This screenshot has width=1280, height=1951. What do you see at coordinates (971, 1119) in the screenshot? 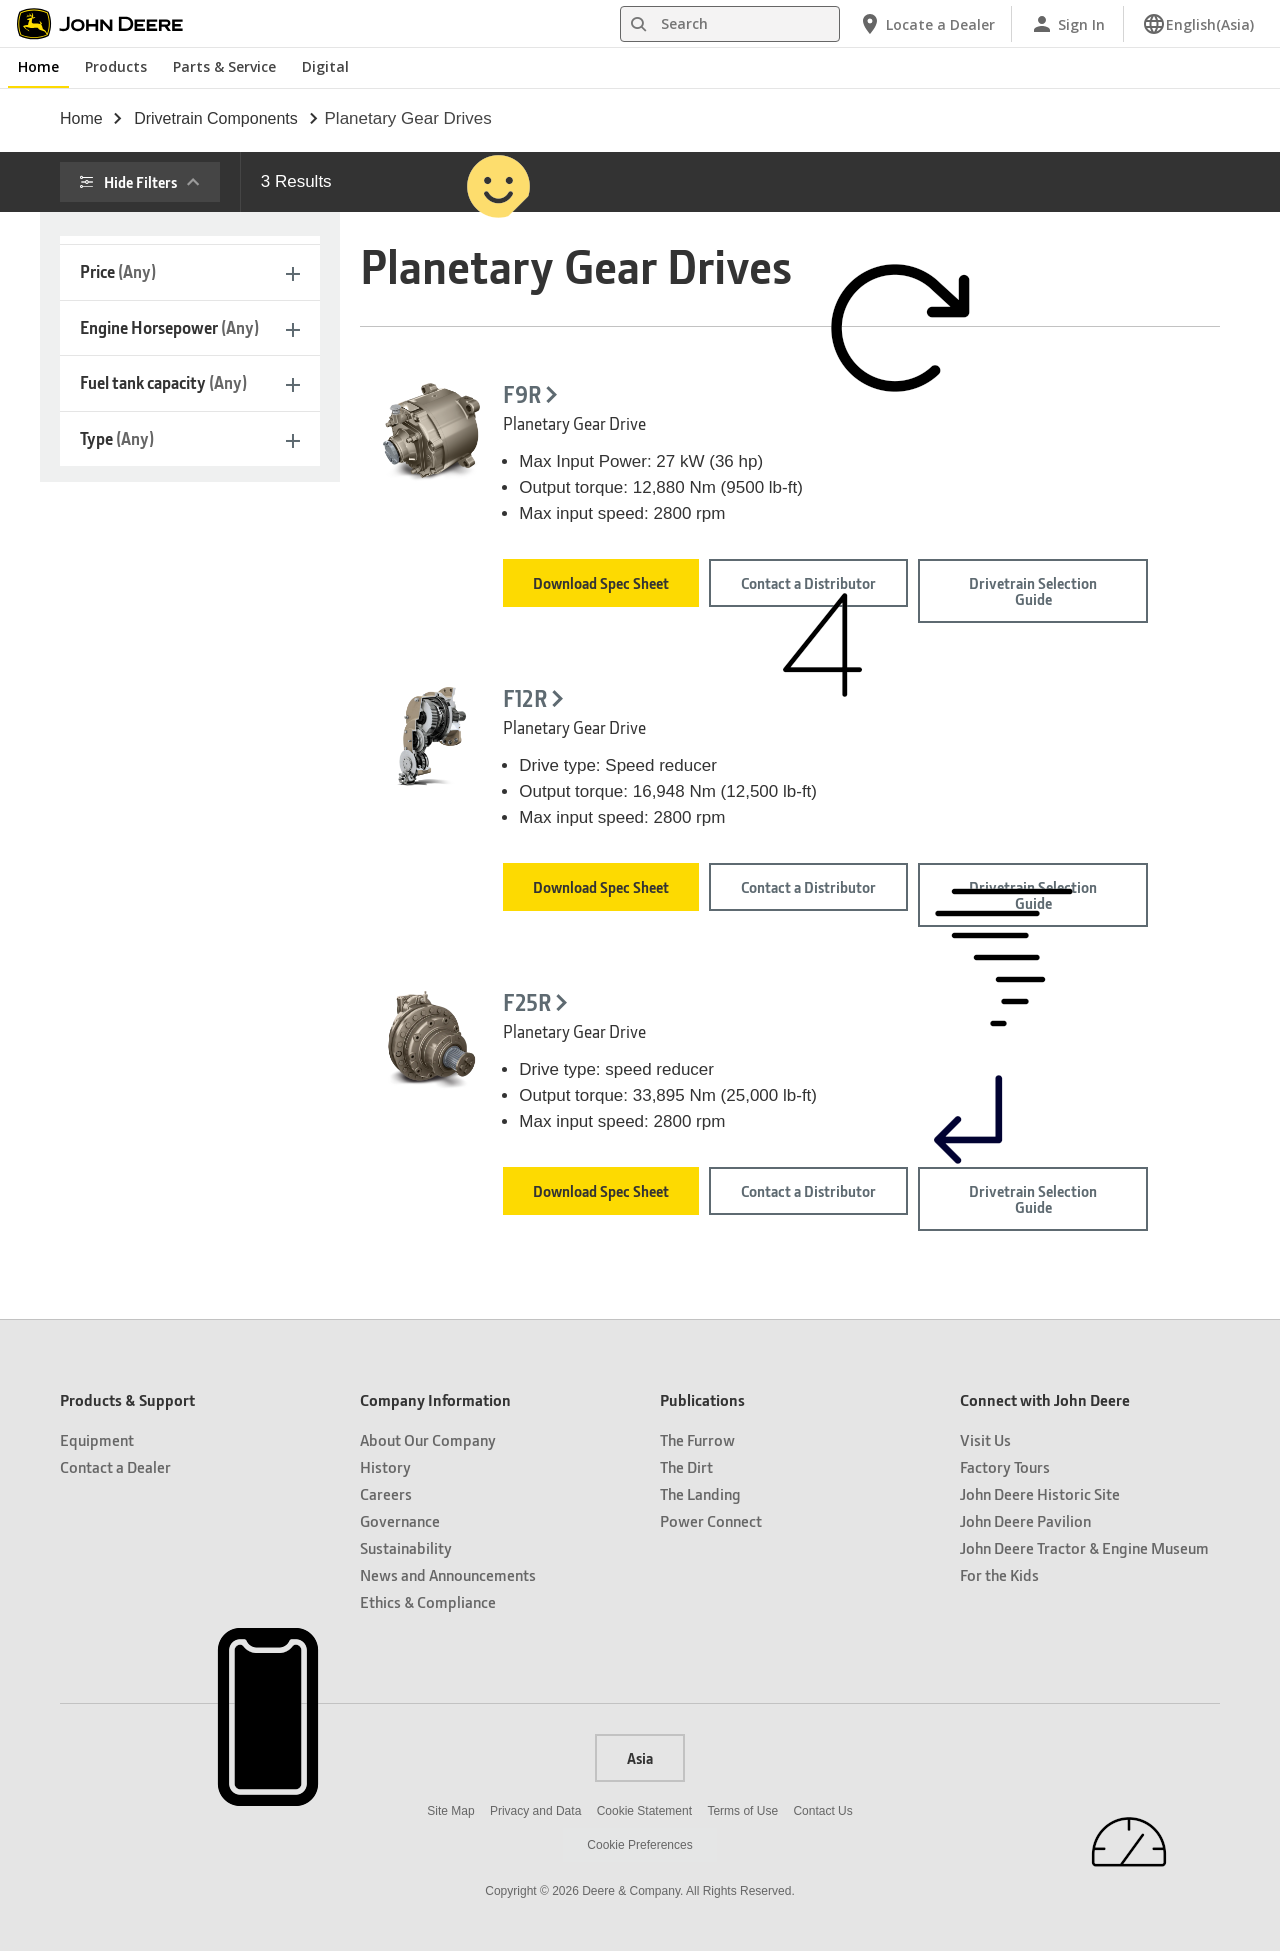
I see `return or enter key` at bounding box center [971, 1119].